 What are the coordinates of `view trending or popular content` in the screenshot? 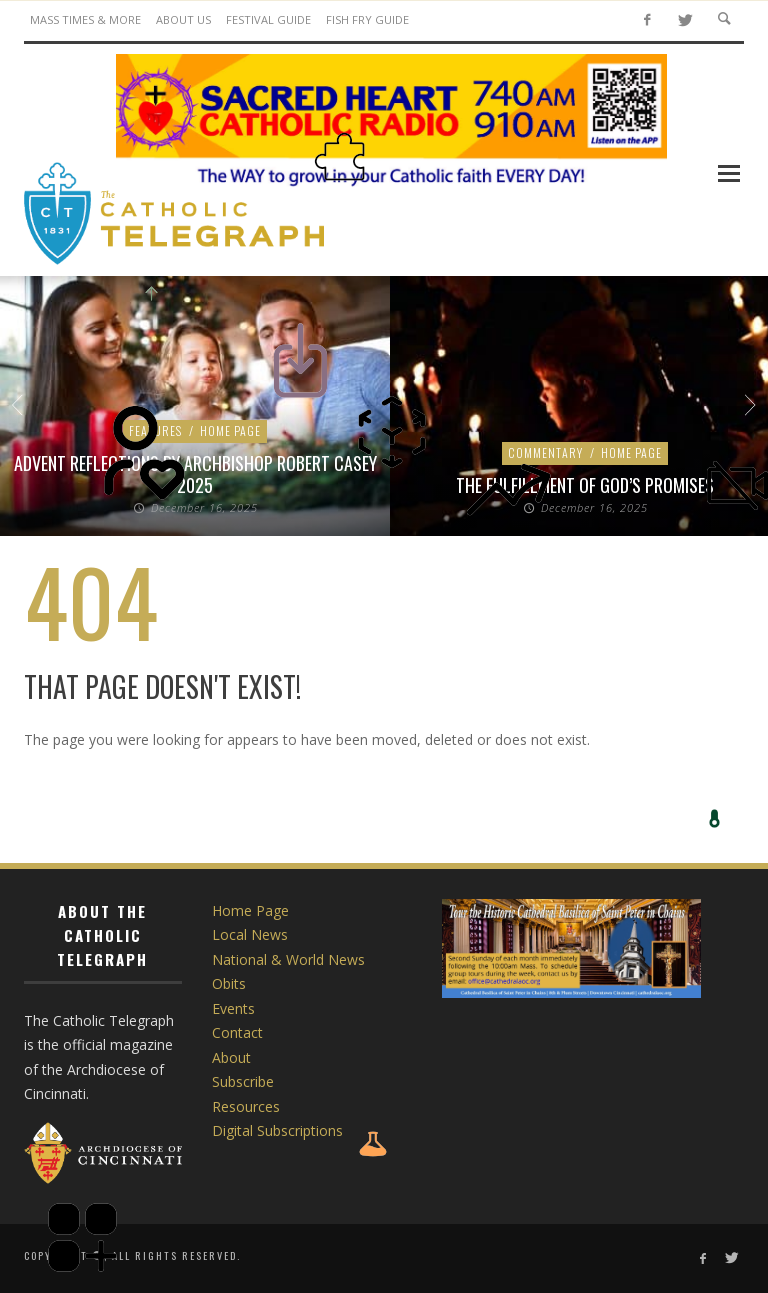 It's located at (508, 488).